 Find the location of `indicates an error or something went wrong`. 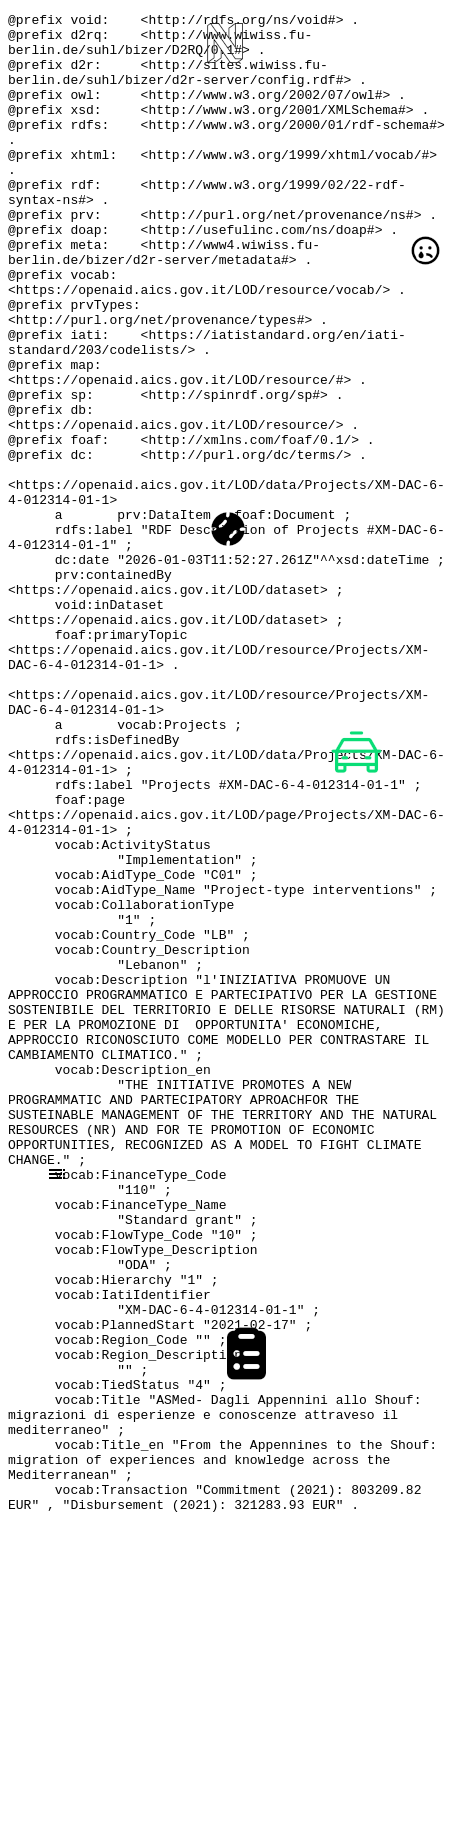

indicates an error or something went wrong is located at coordinates (425, 250).